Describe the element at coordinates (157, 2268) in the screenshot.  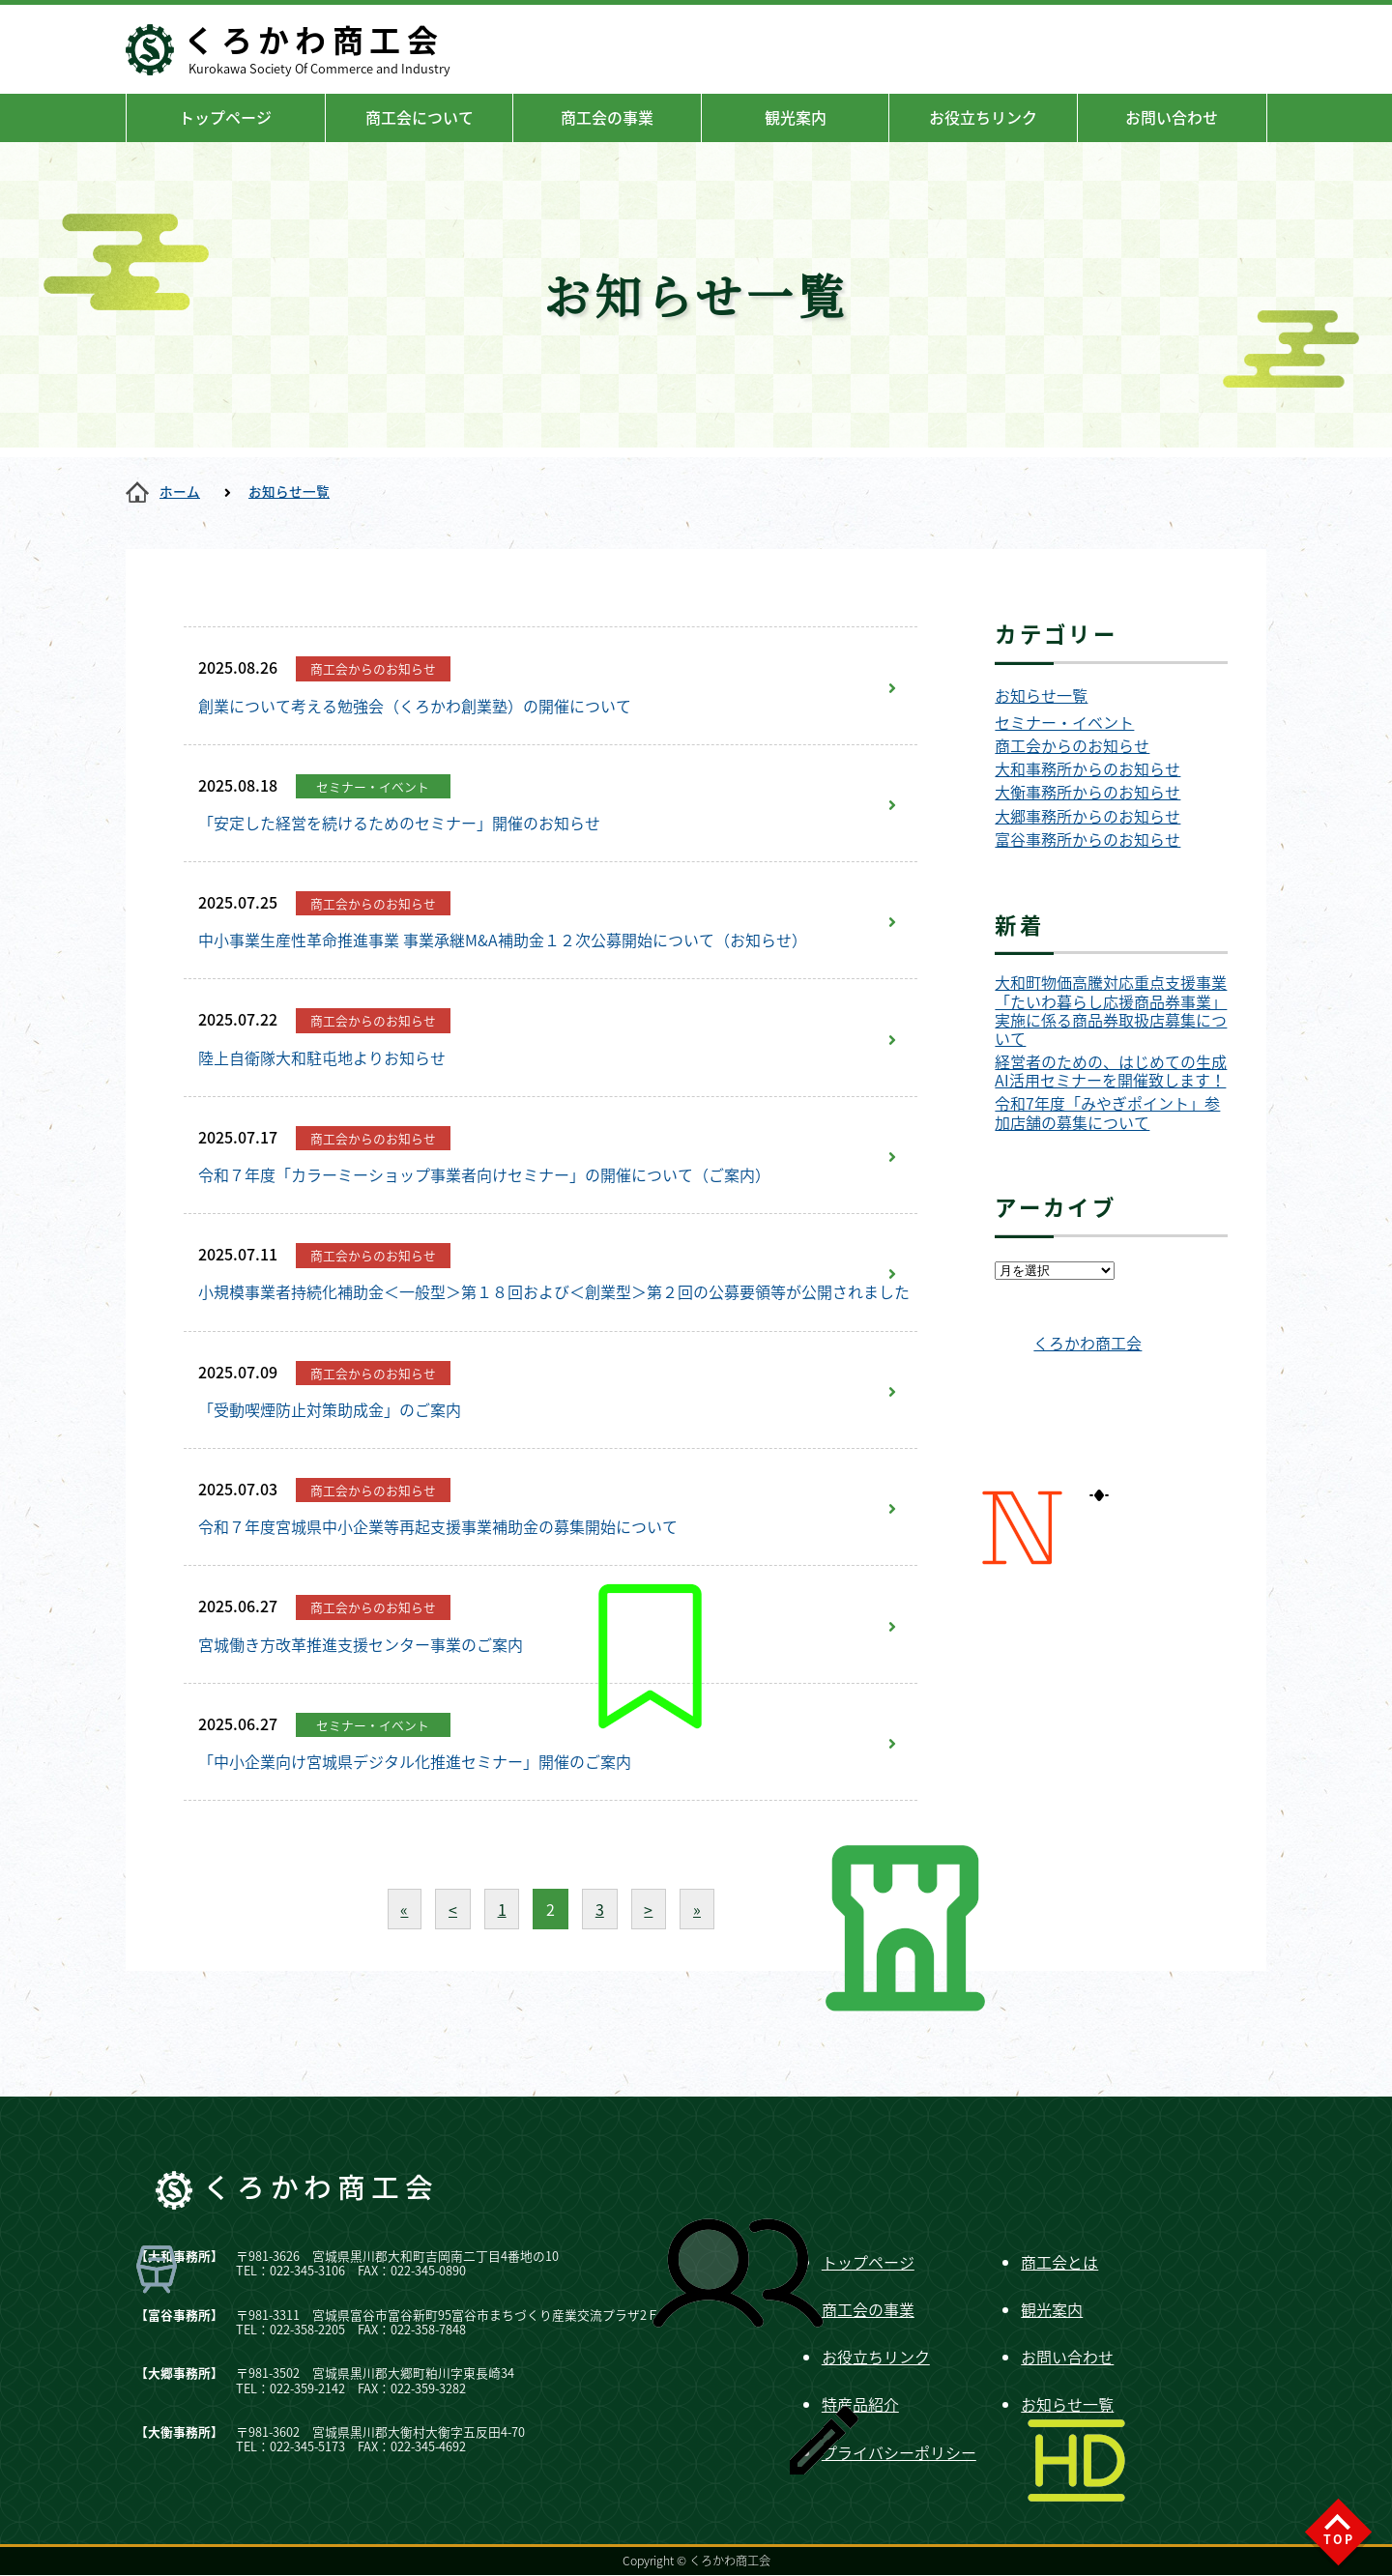
I see `view regional train schedules` at that location.